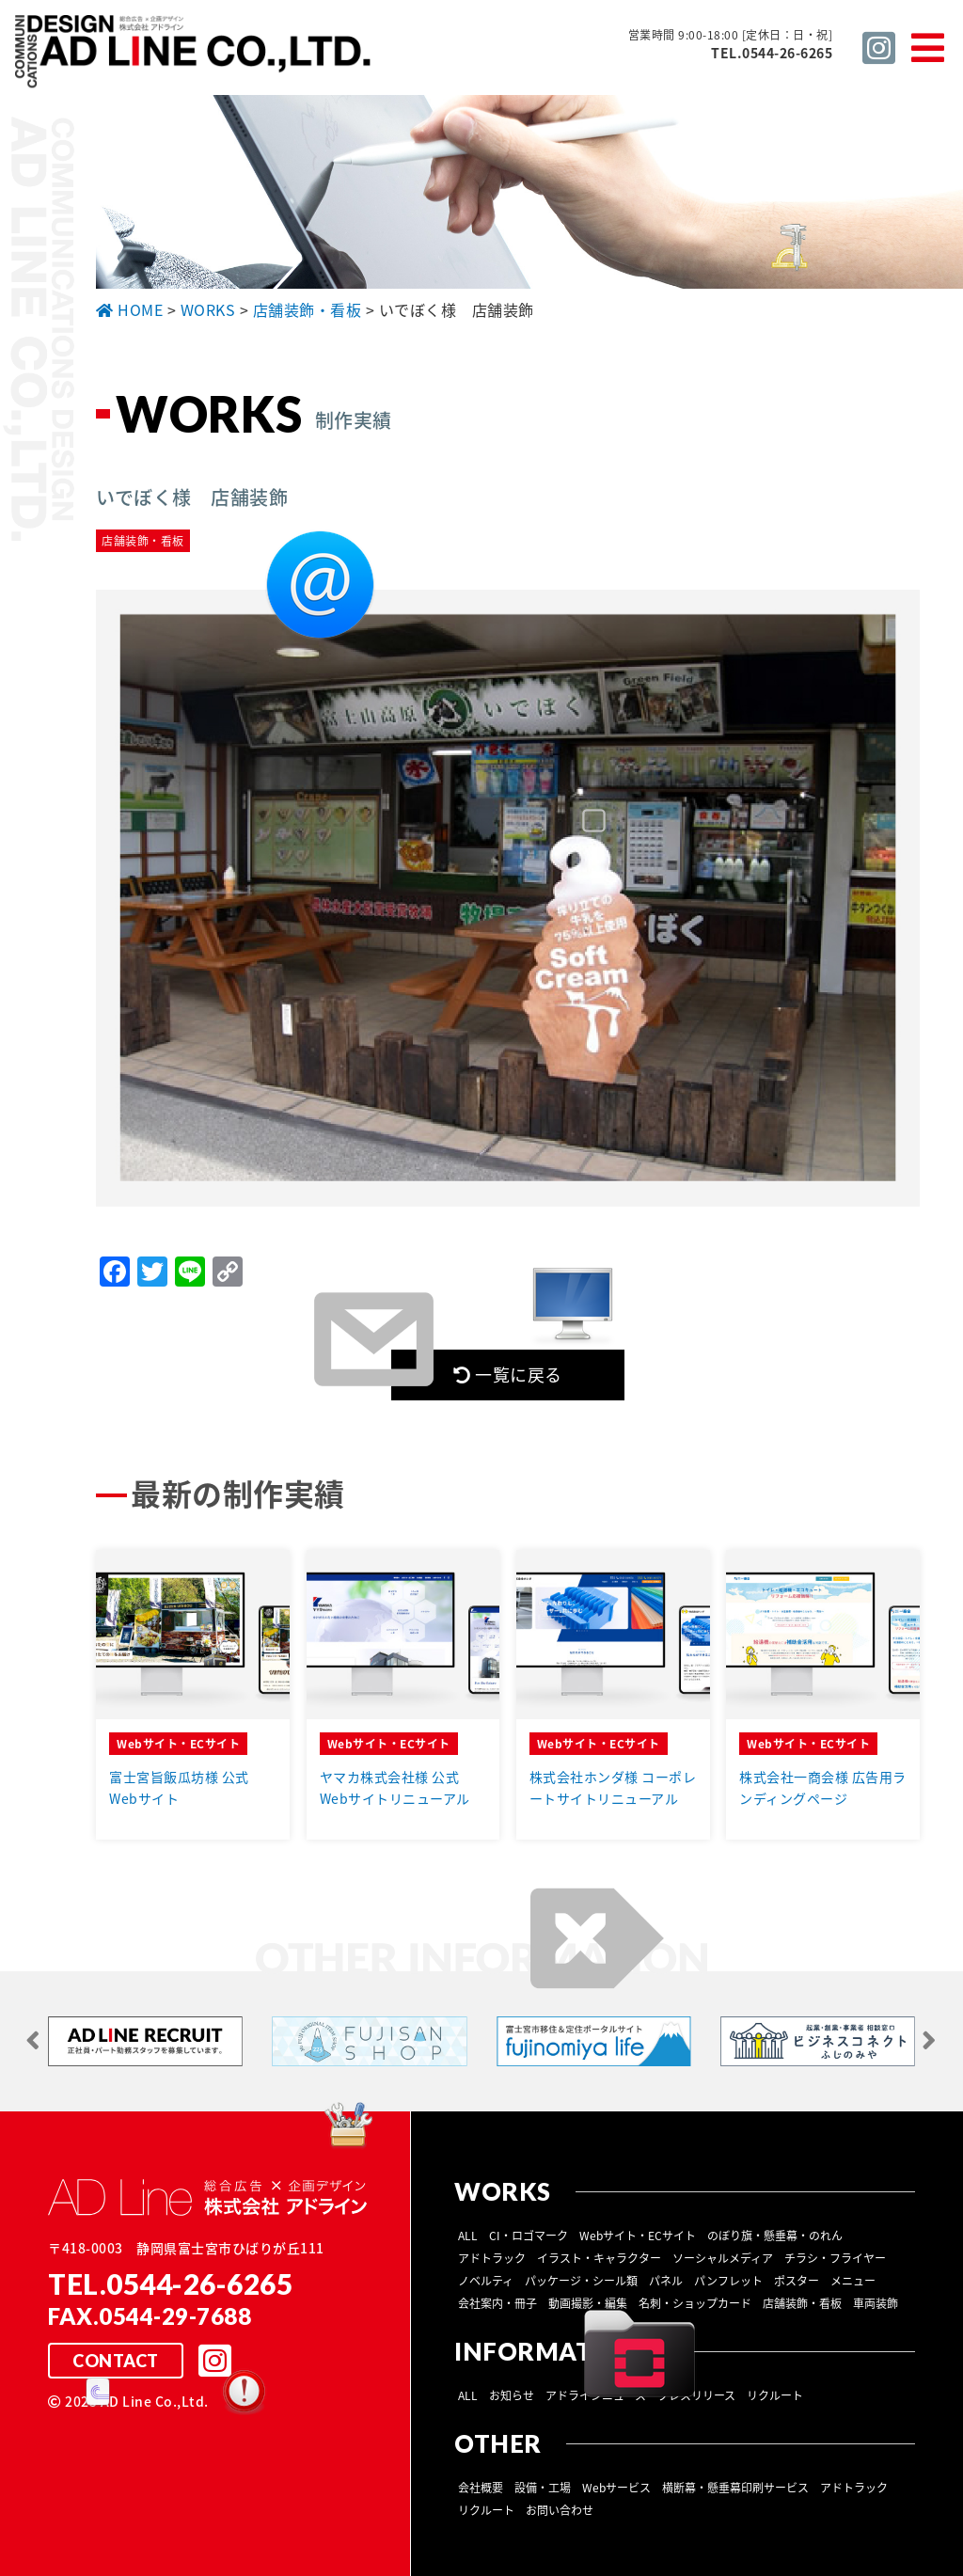 The image size is (963, 2576). Describe the element at coordinates (597, 1938) in the screenshot. I see `clear text input field (right-to-left layout)` at that location.